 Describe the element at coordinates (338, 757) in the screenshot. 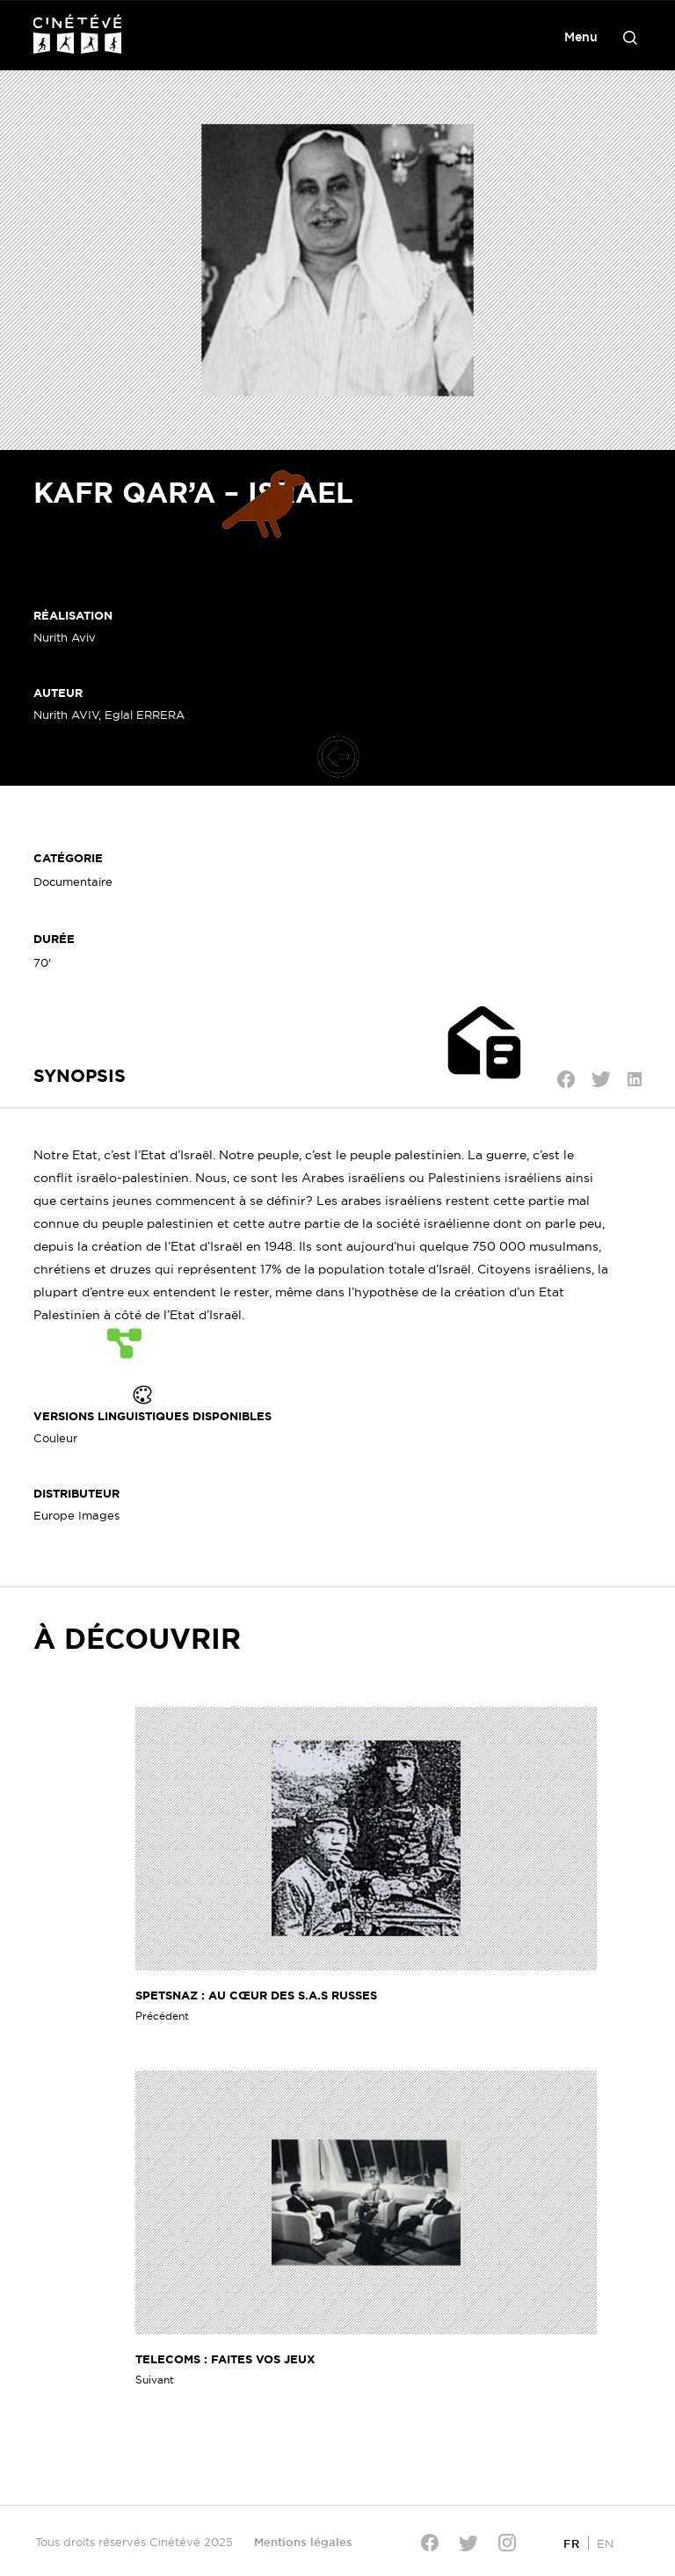

I see `go back to the previous screen` at that location.